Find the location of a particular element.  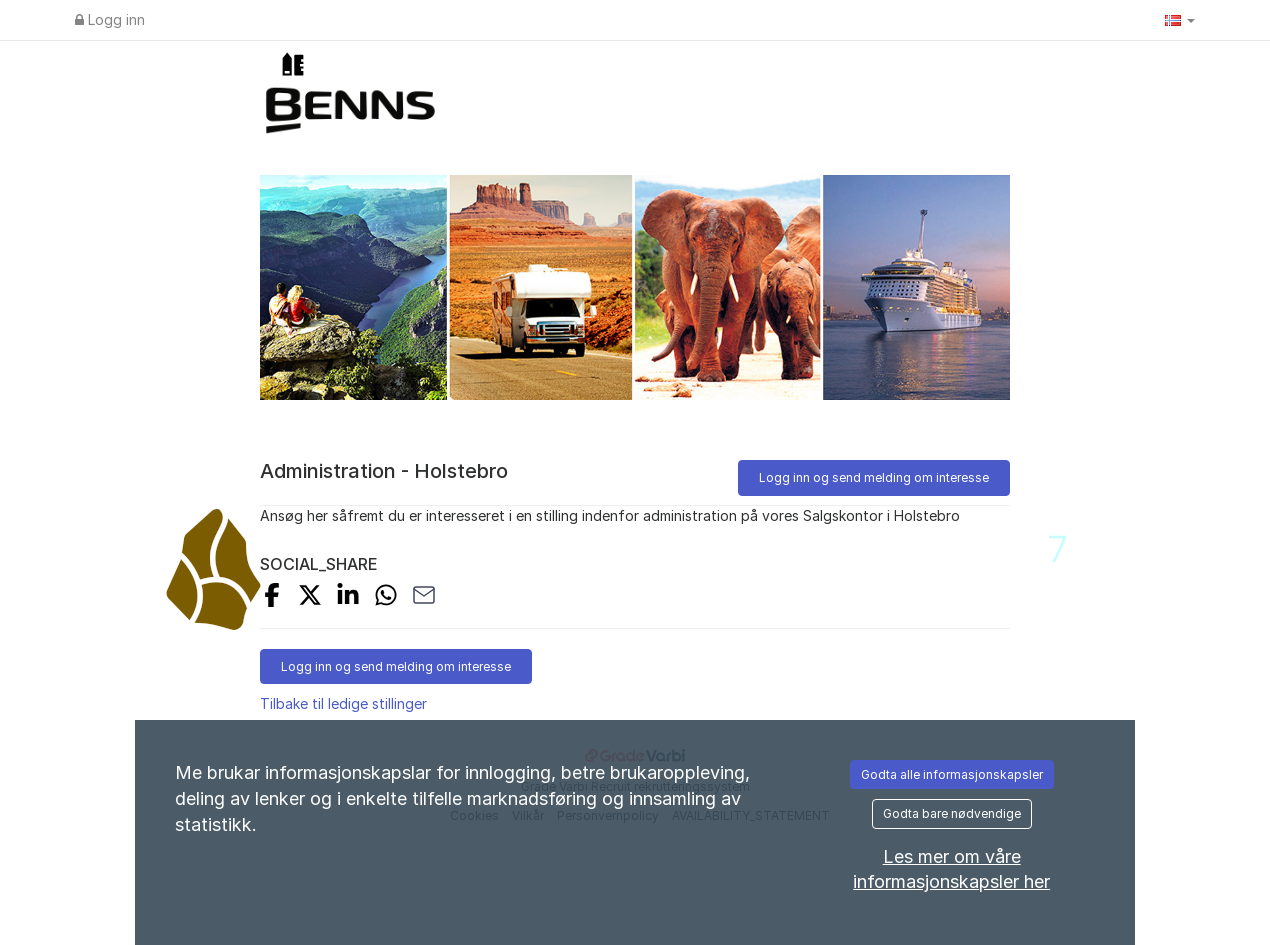

access design or editing tools is located at coordinates (293, 64).